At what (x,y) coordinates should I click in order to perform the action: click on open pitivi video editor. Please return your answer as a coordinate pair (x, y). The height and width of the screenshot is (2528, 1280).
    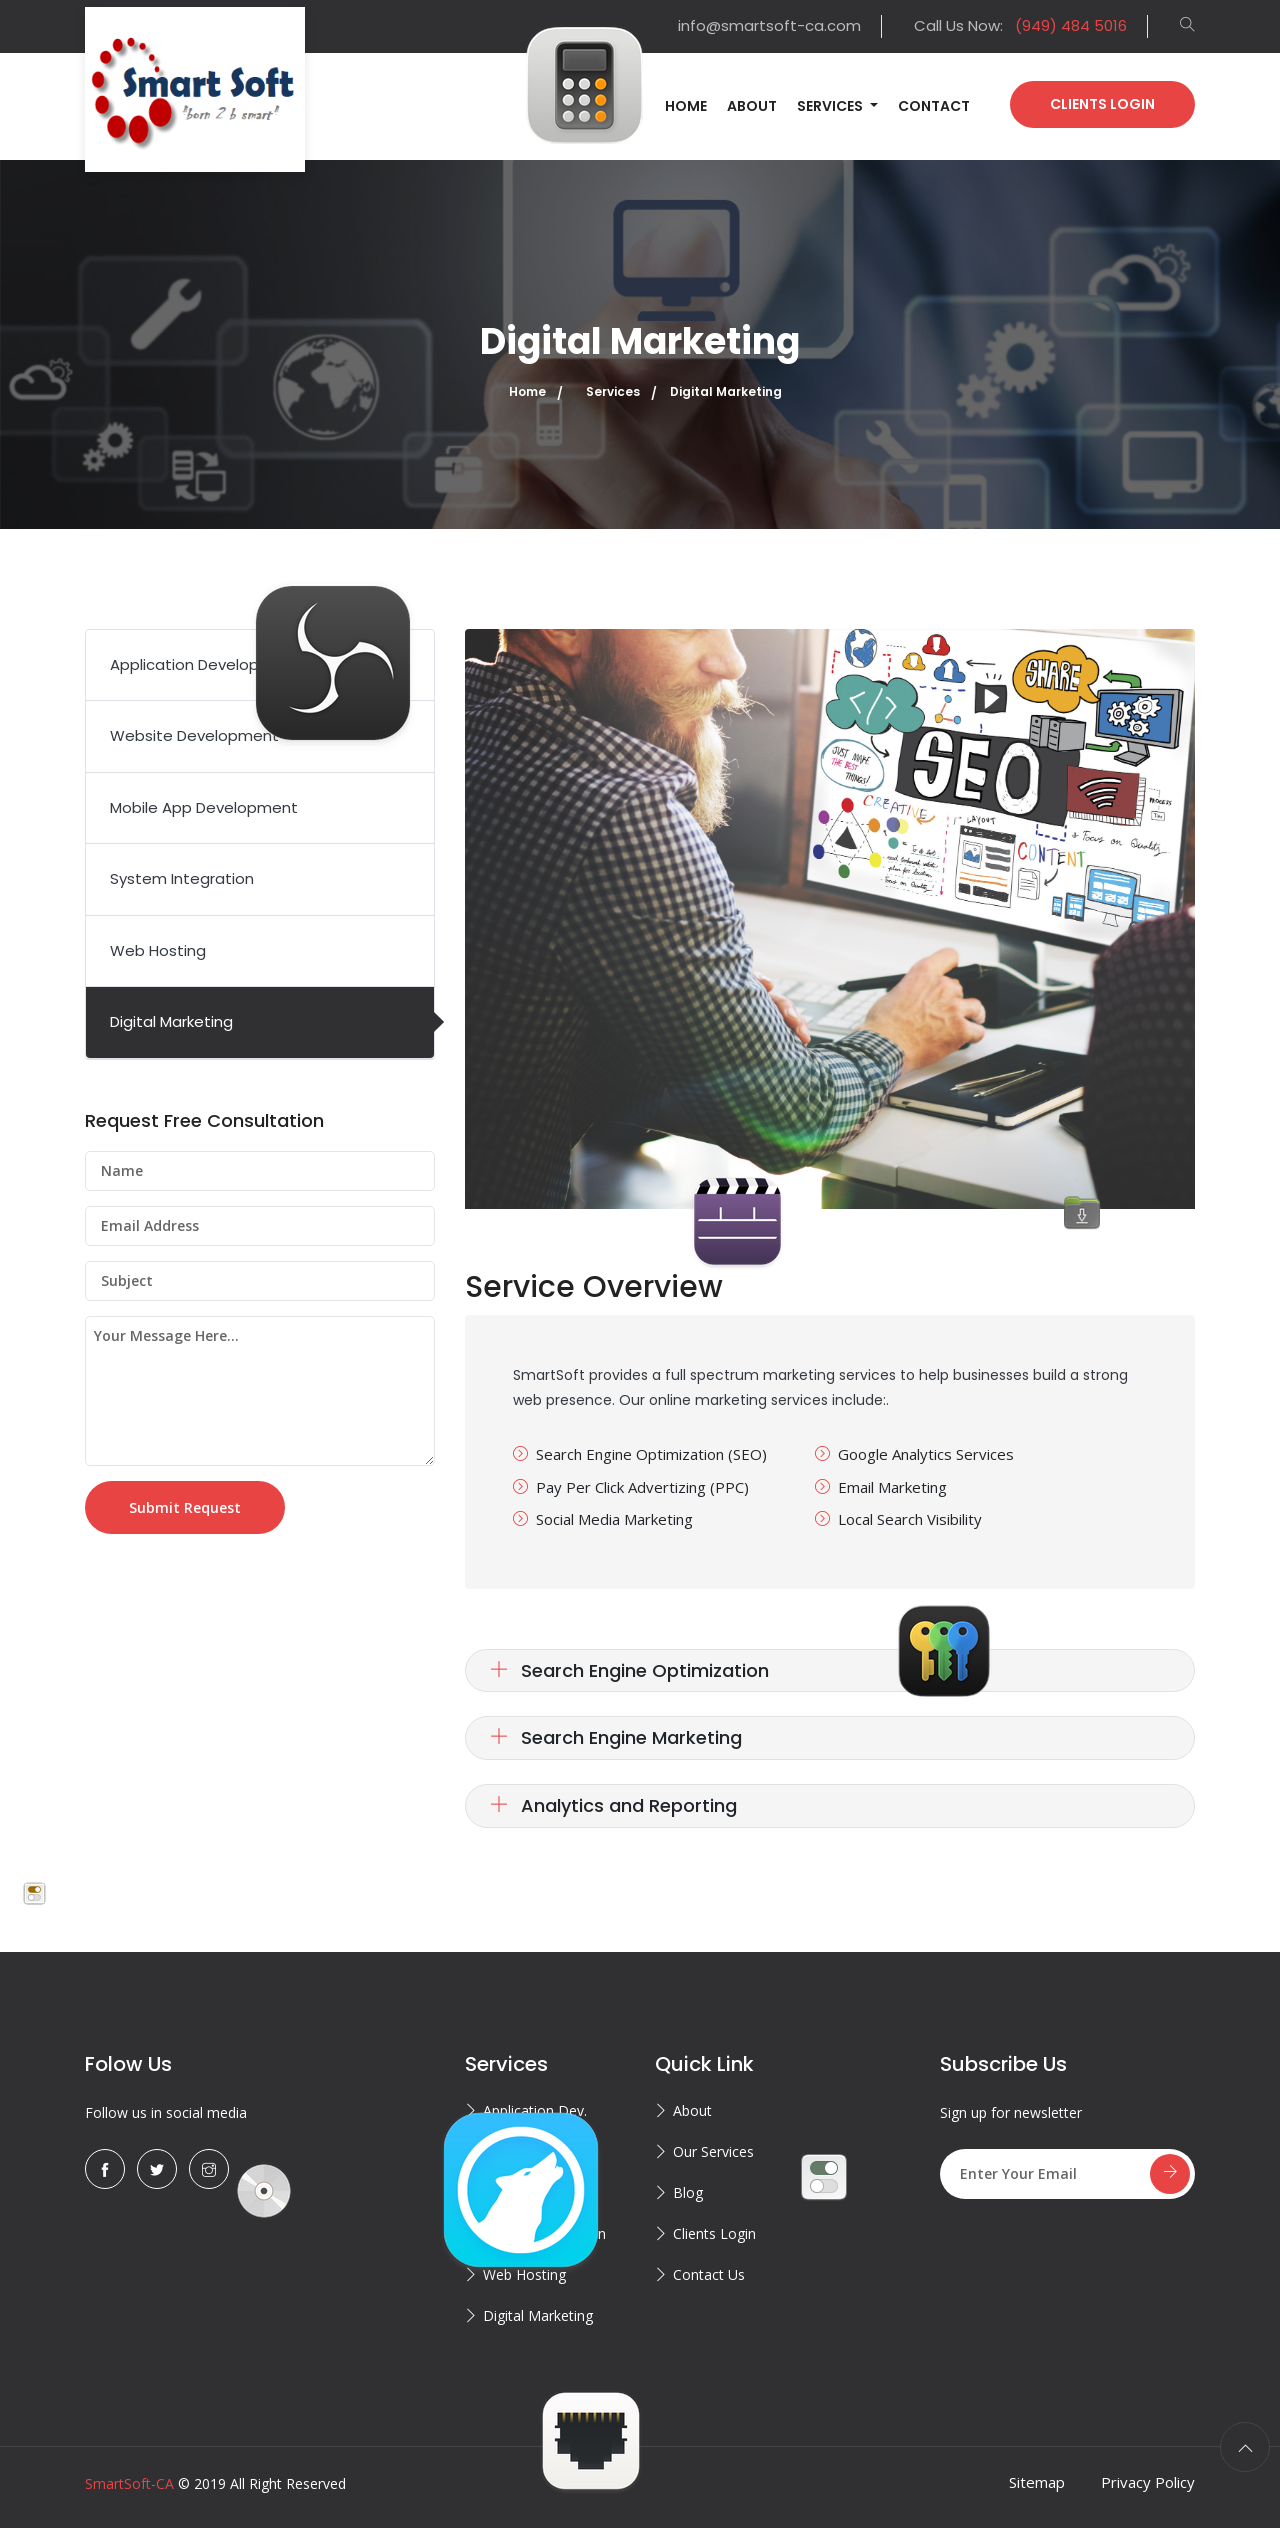
    Looking at the image, I should click on (737, 1221).